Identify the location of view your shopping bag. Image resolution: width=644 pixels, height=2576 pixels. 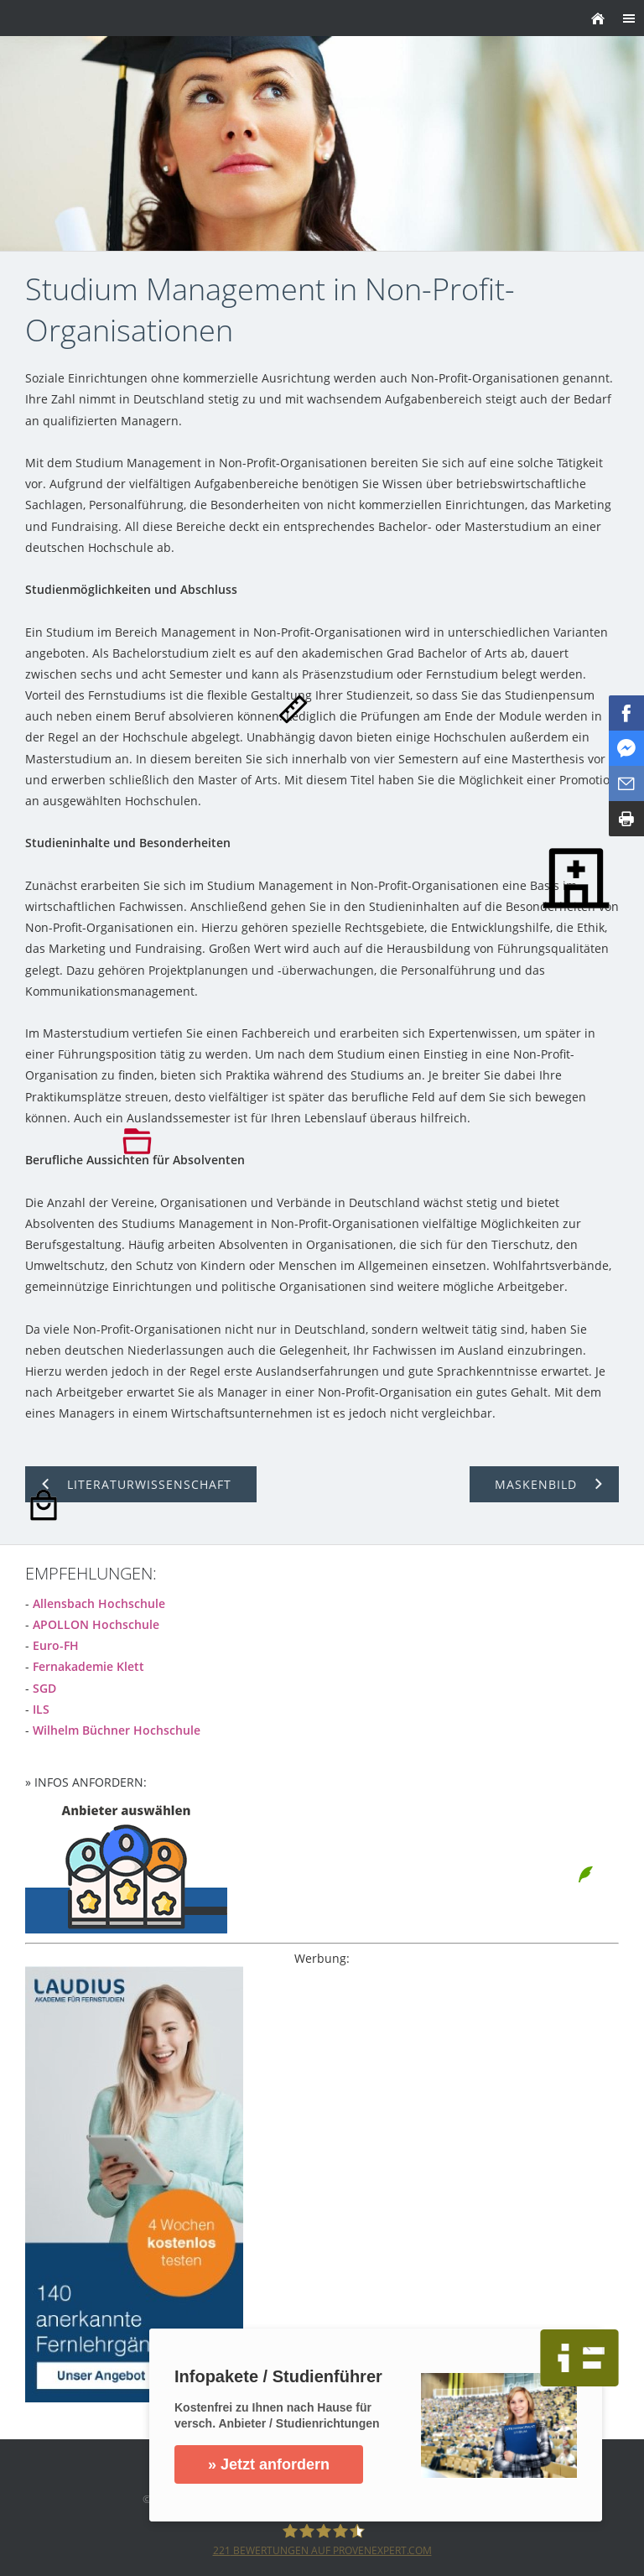
(44, 1506).